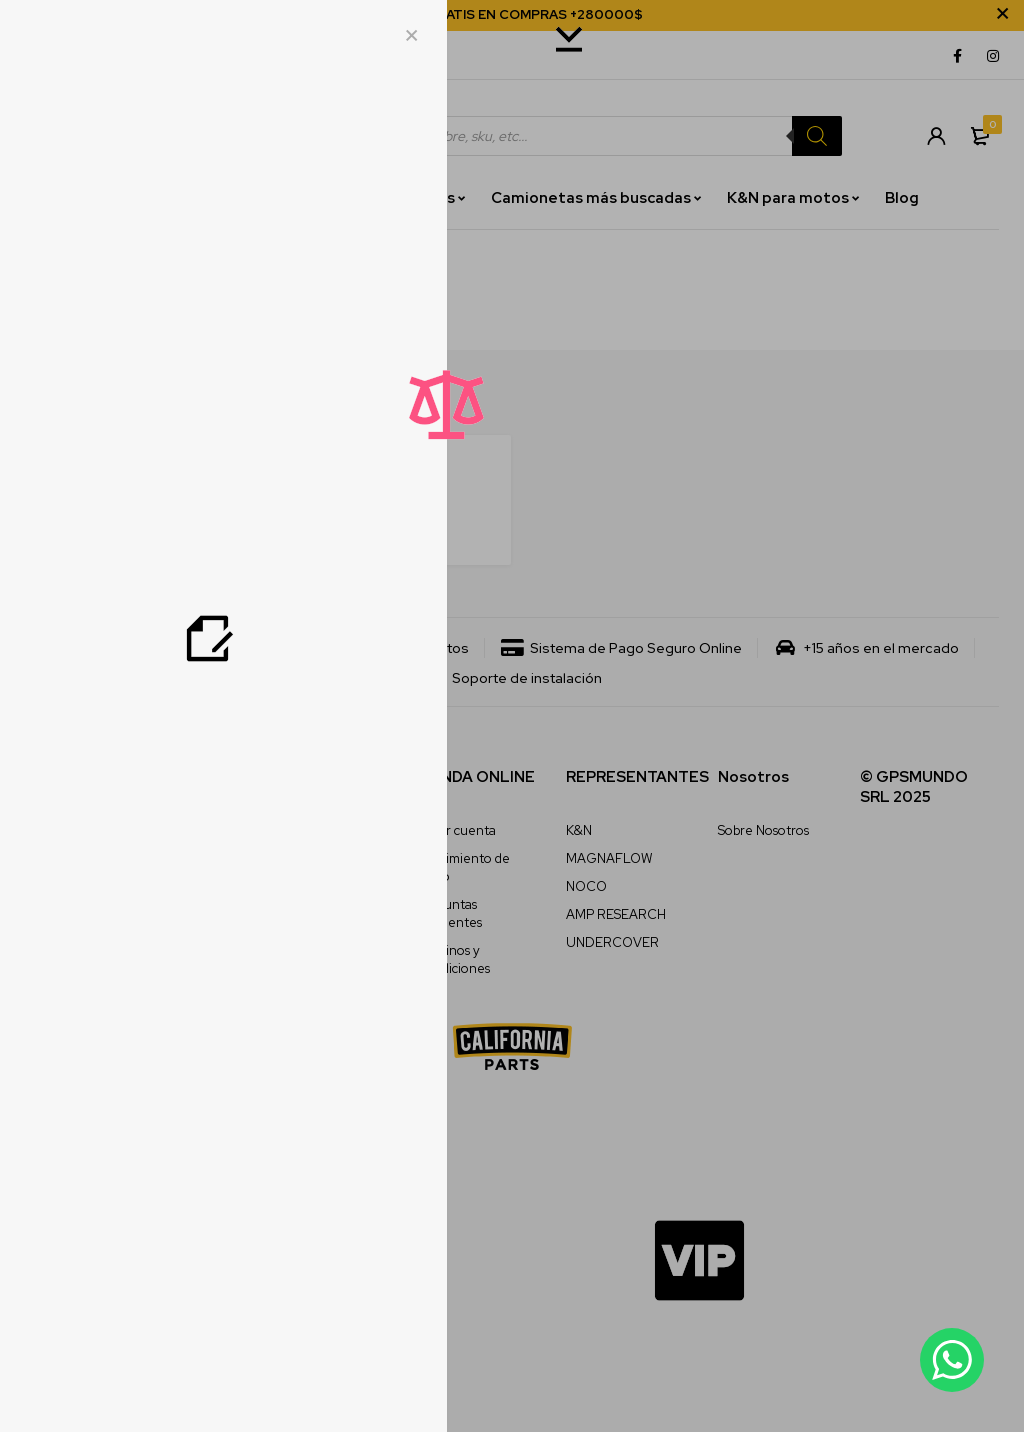 This screenshot has height=1432, width=1024. What do you see at coordinates (699, 1260) in the screenshot?
I see `indicates VIP or premium membership status` at bounding box center [699, 1260].